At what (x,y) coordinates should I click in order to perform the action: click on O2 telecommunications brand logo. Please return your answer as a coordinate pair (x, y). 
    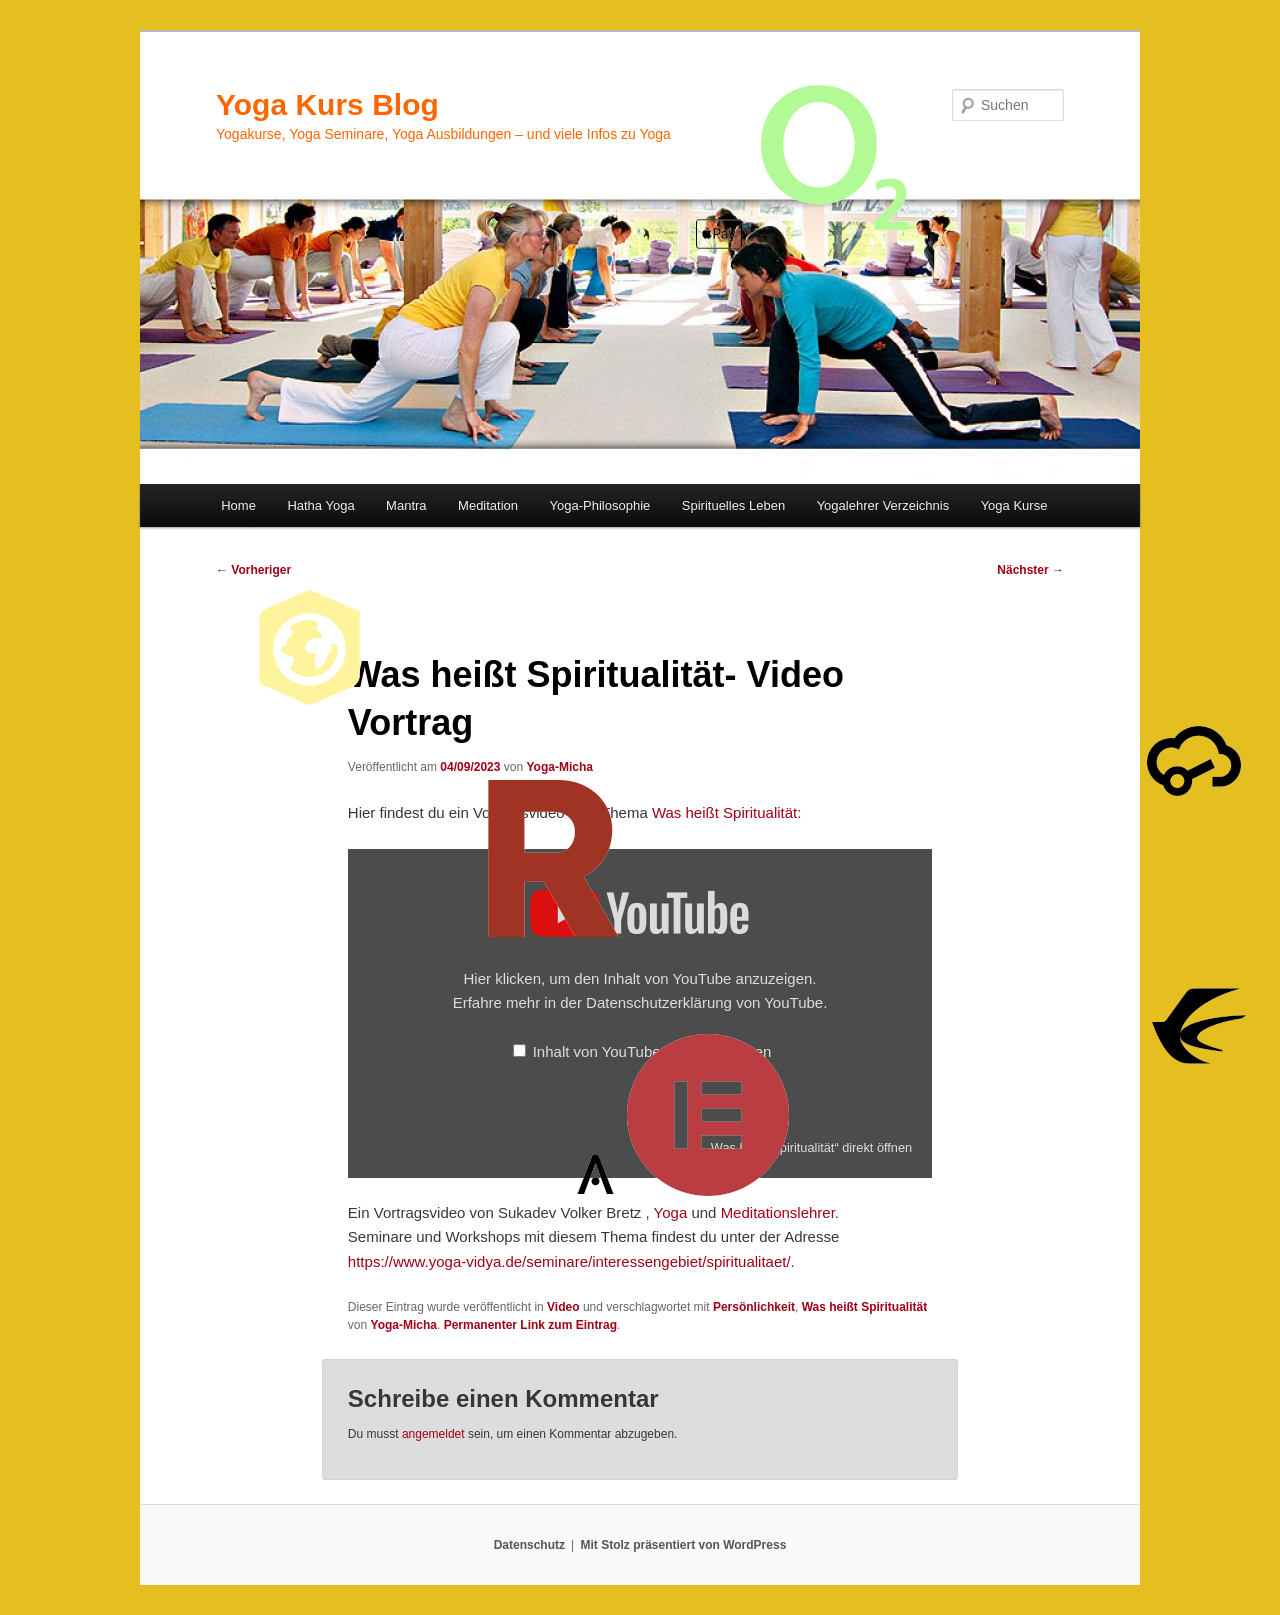
    Looking at the image, I should click on (834, 157).